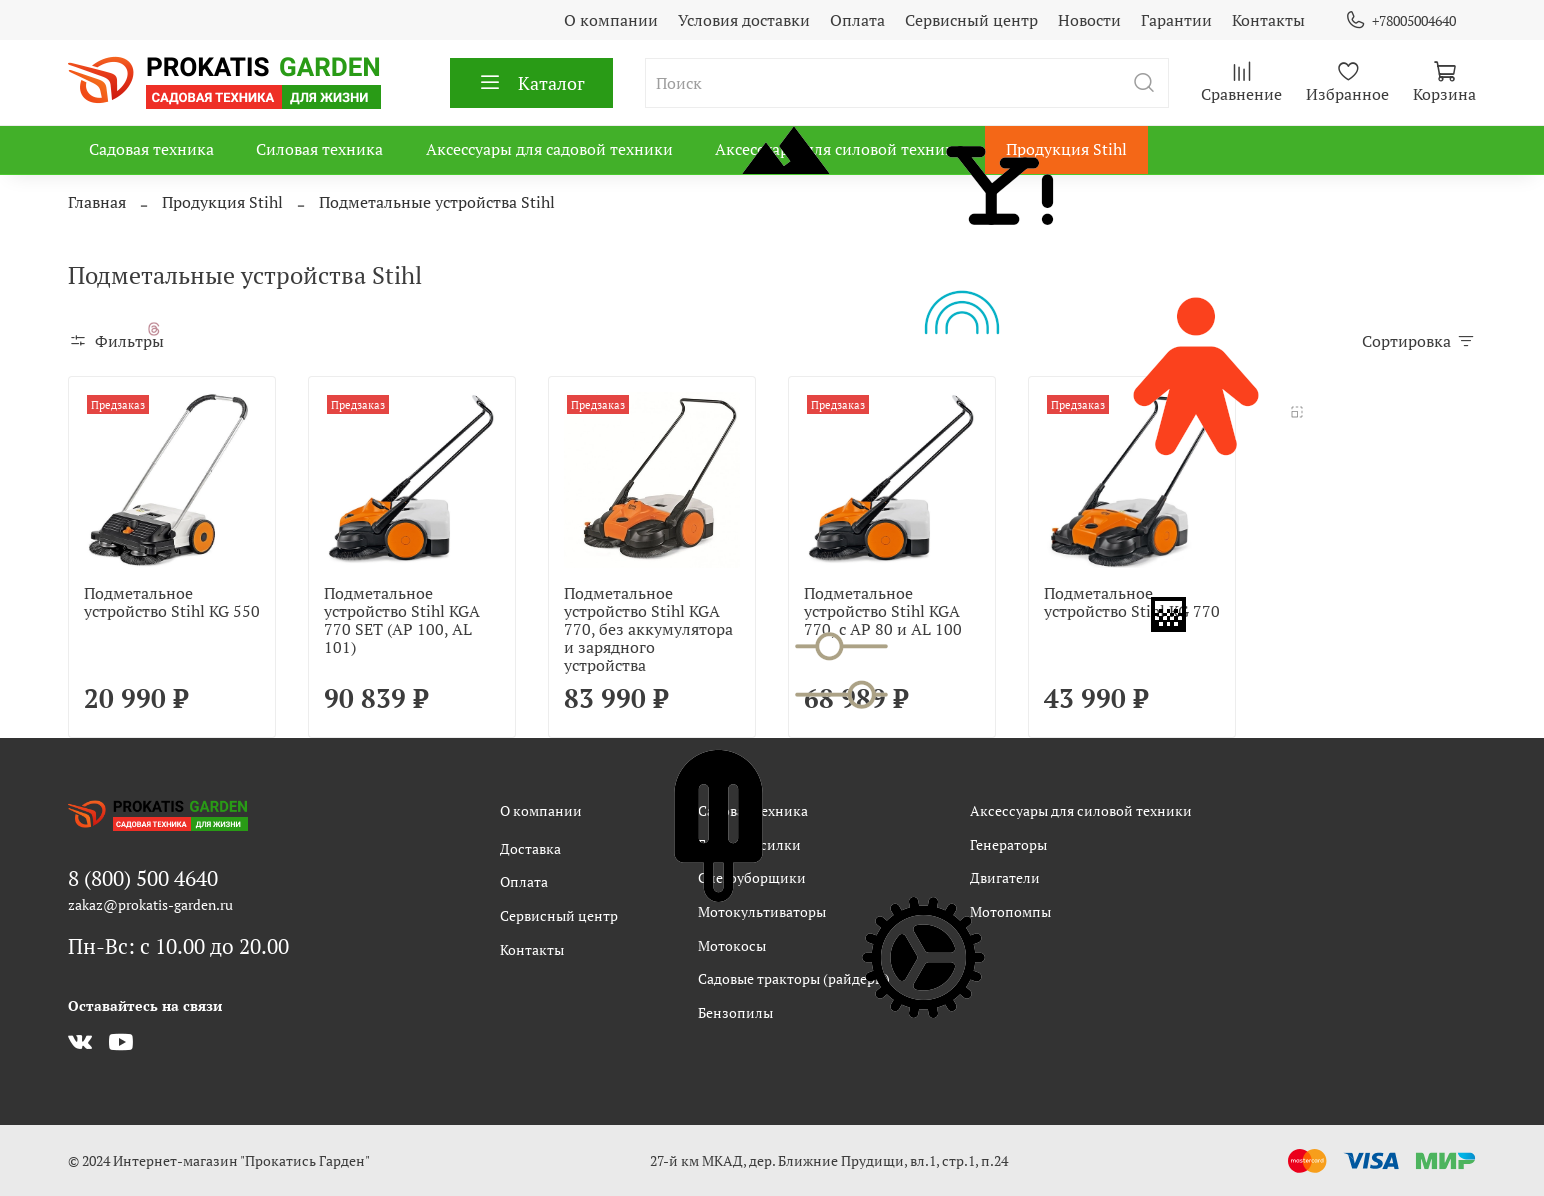  I want to click on apply a gradient effect to an image, so click(1168, 614).